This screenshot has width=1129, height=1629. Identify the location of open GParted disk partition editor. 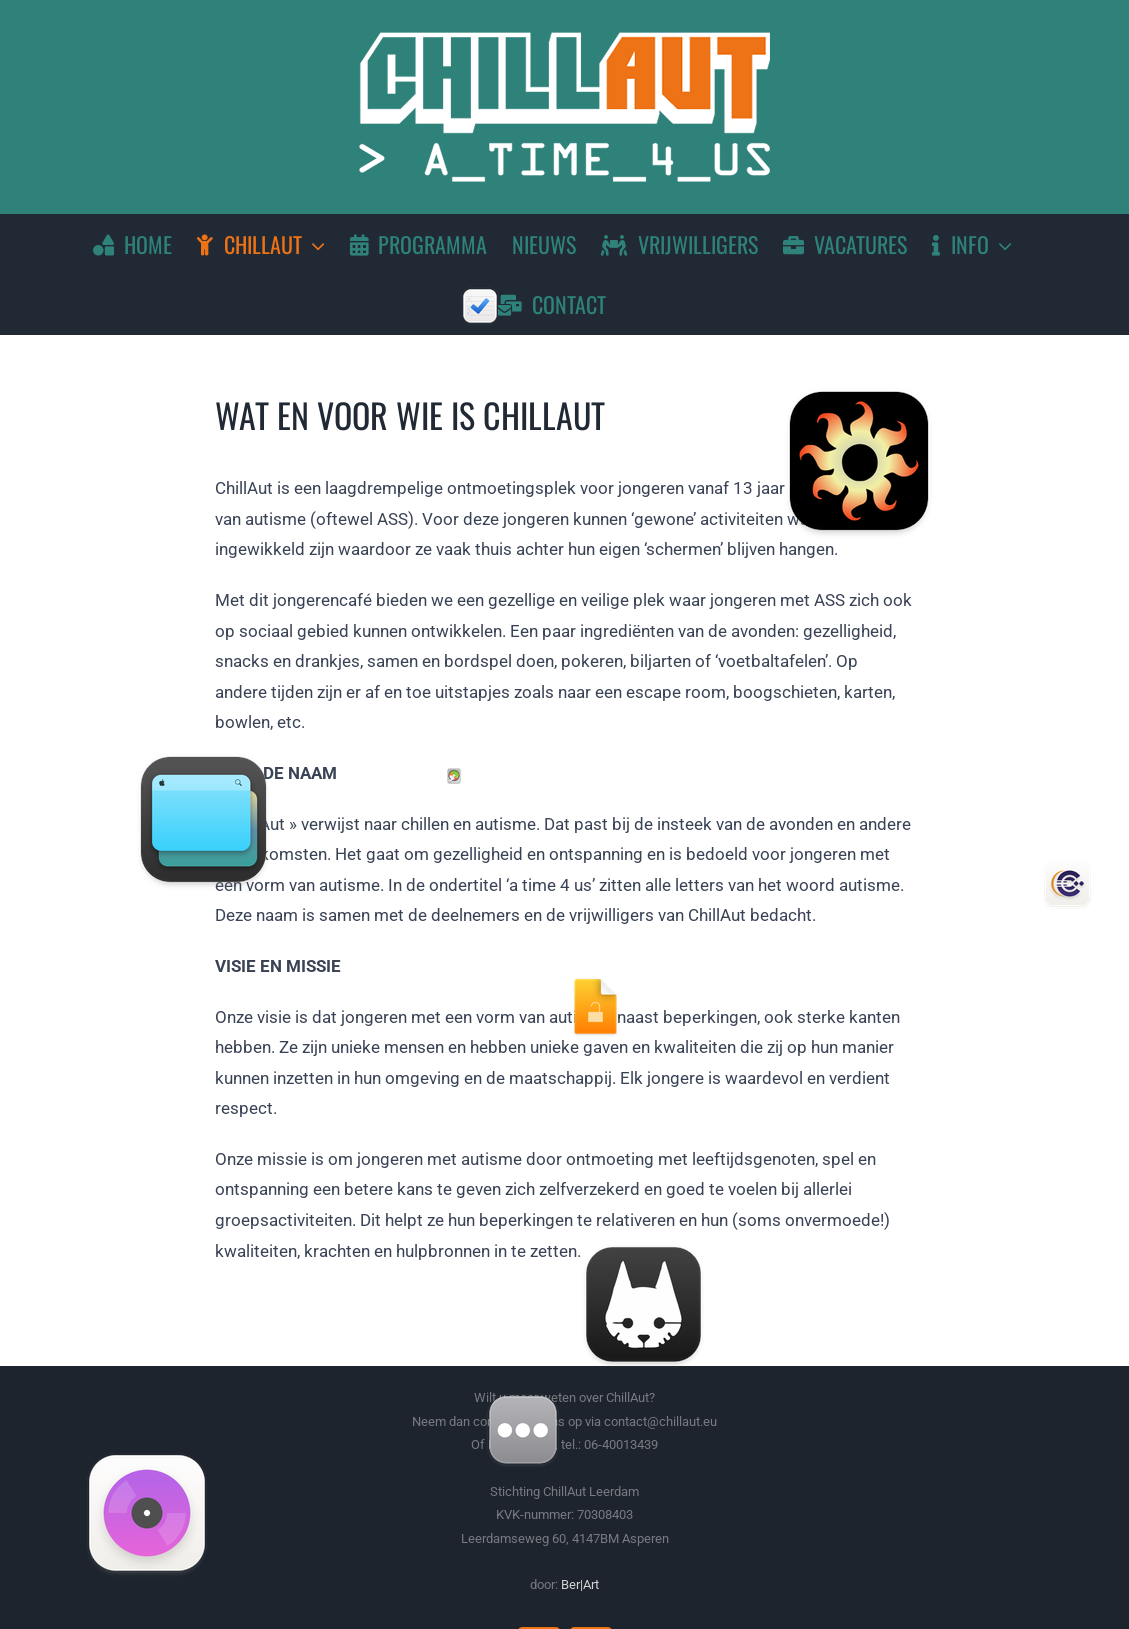
(454, 776).